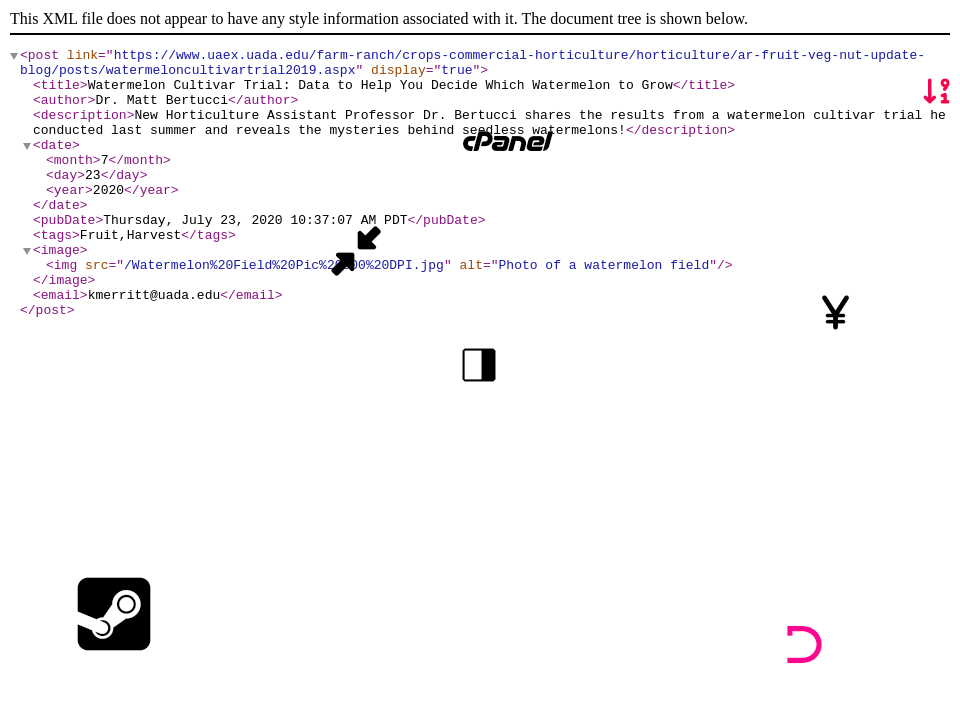  What do you see at coordinates (479, 365) in the screenshot?
I see `toggle the right sidebar panel` at bounding box center [479, 365].